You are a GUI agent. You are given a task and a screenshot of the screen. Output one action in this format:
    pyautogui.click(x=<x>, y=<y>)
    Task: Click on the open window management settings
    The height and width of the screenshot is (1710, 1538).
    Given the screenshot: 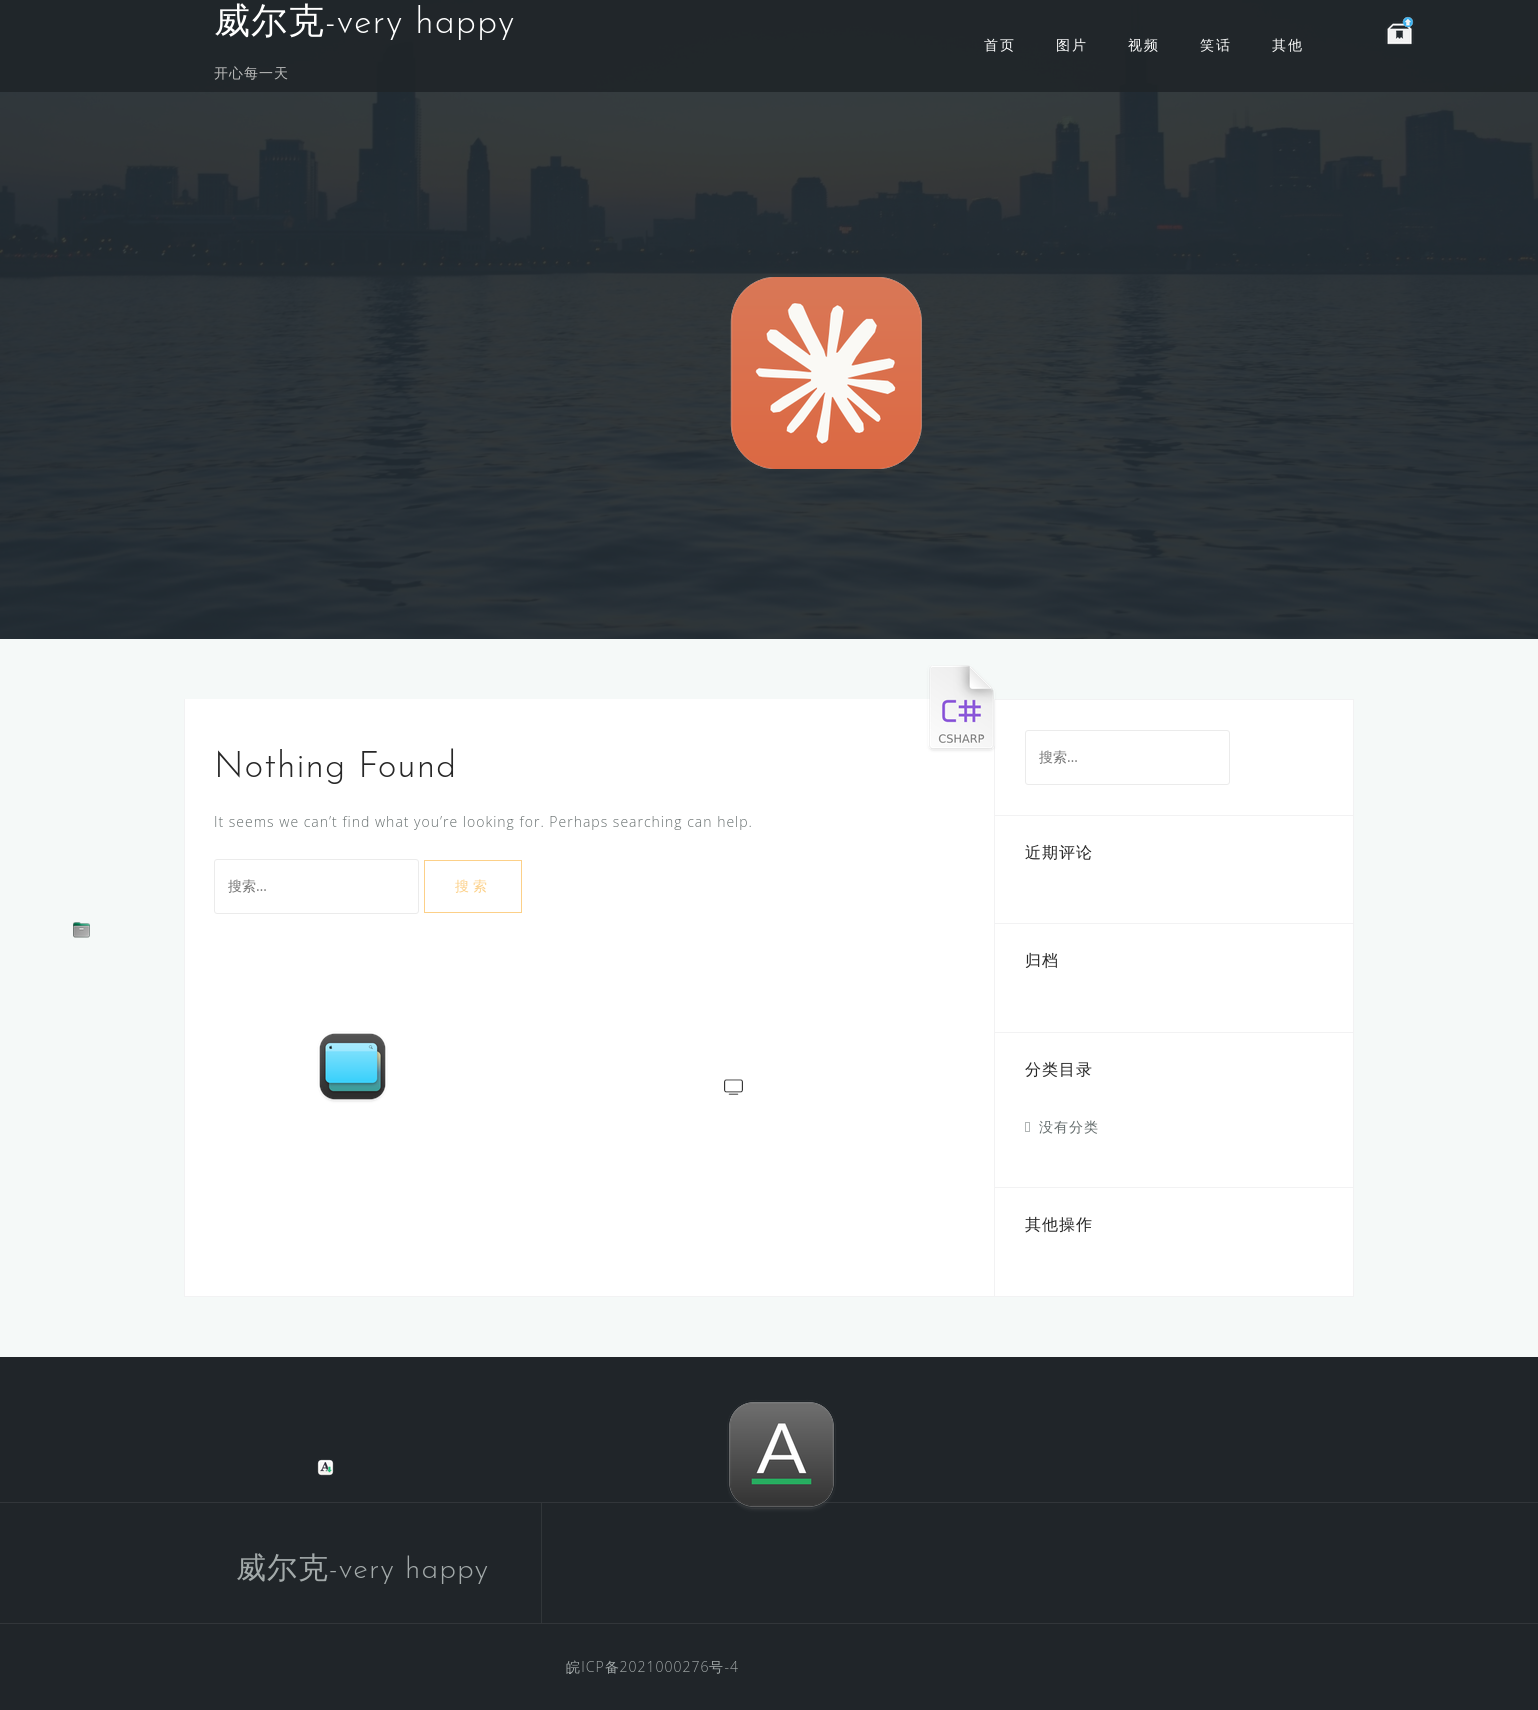 What is the action you would take?
    pyautogui.click(x=352, y=1066)
    